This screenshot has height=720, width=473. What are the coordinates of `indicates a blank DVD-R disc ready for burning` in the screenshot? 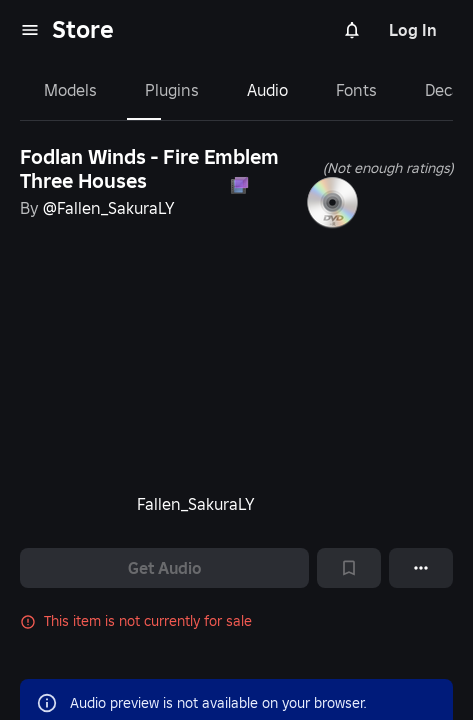 It's located at (332, 203).